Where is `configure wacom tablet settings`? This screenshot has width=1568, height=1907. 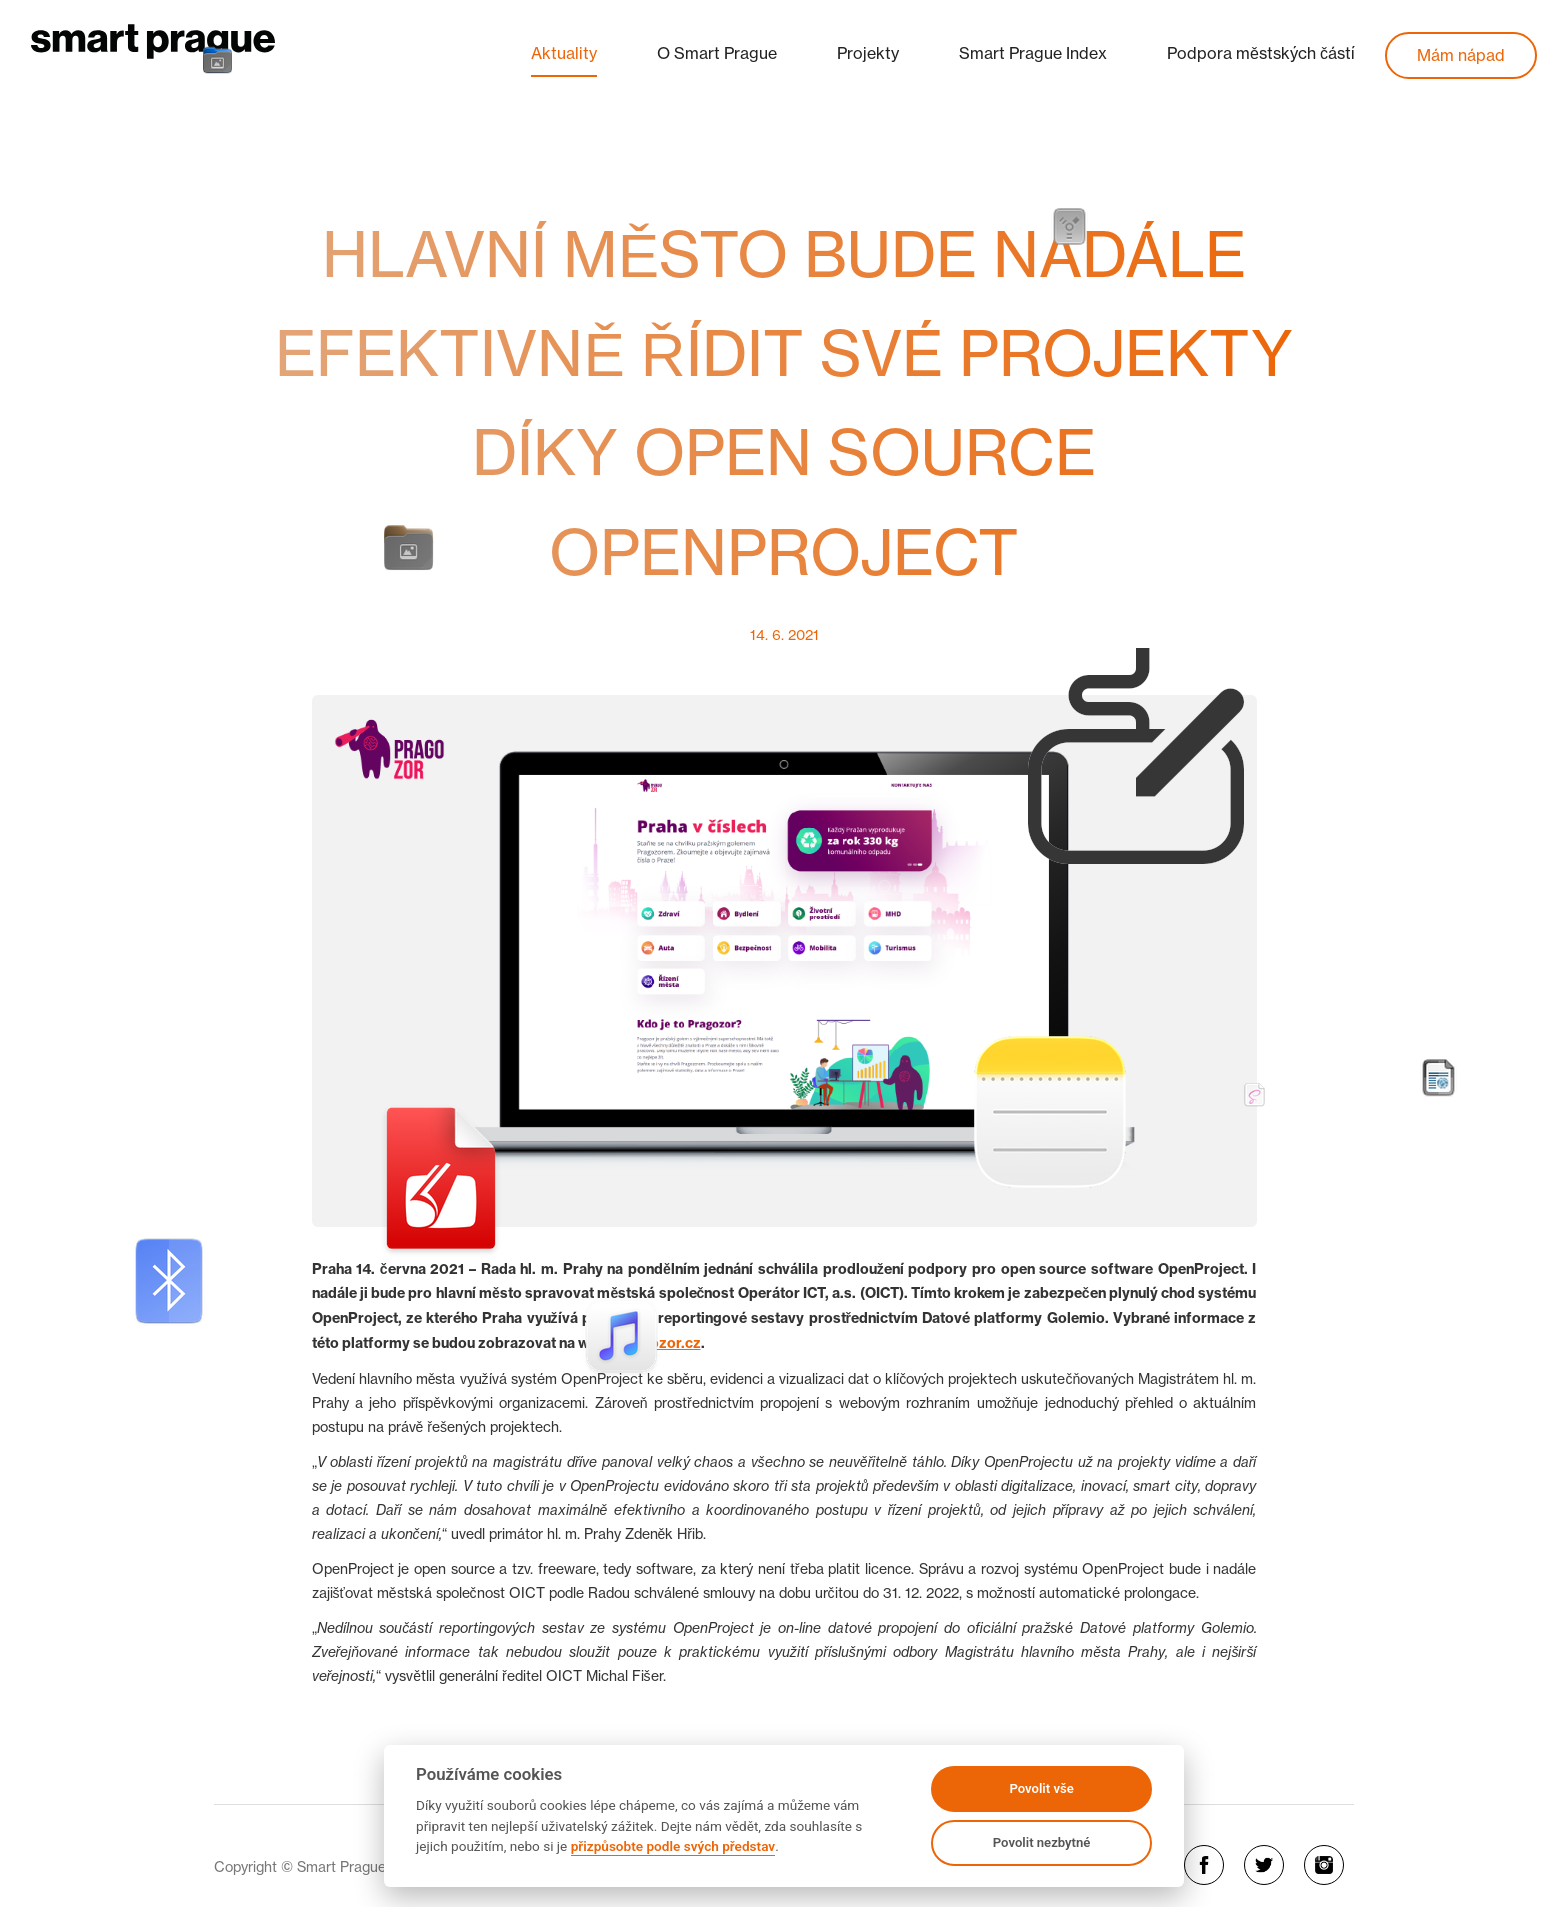
configure wacom tablet settings is located at coordinates (1136, 756).